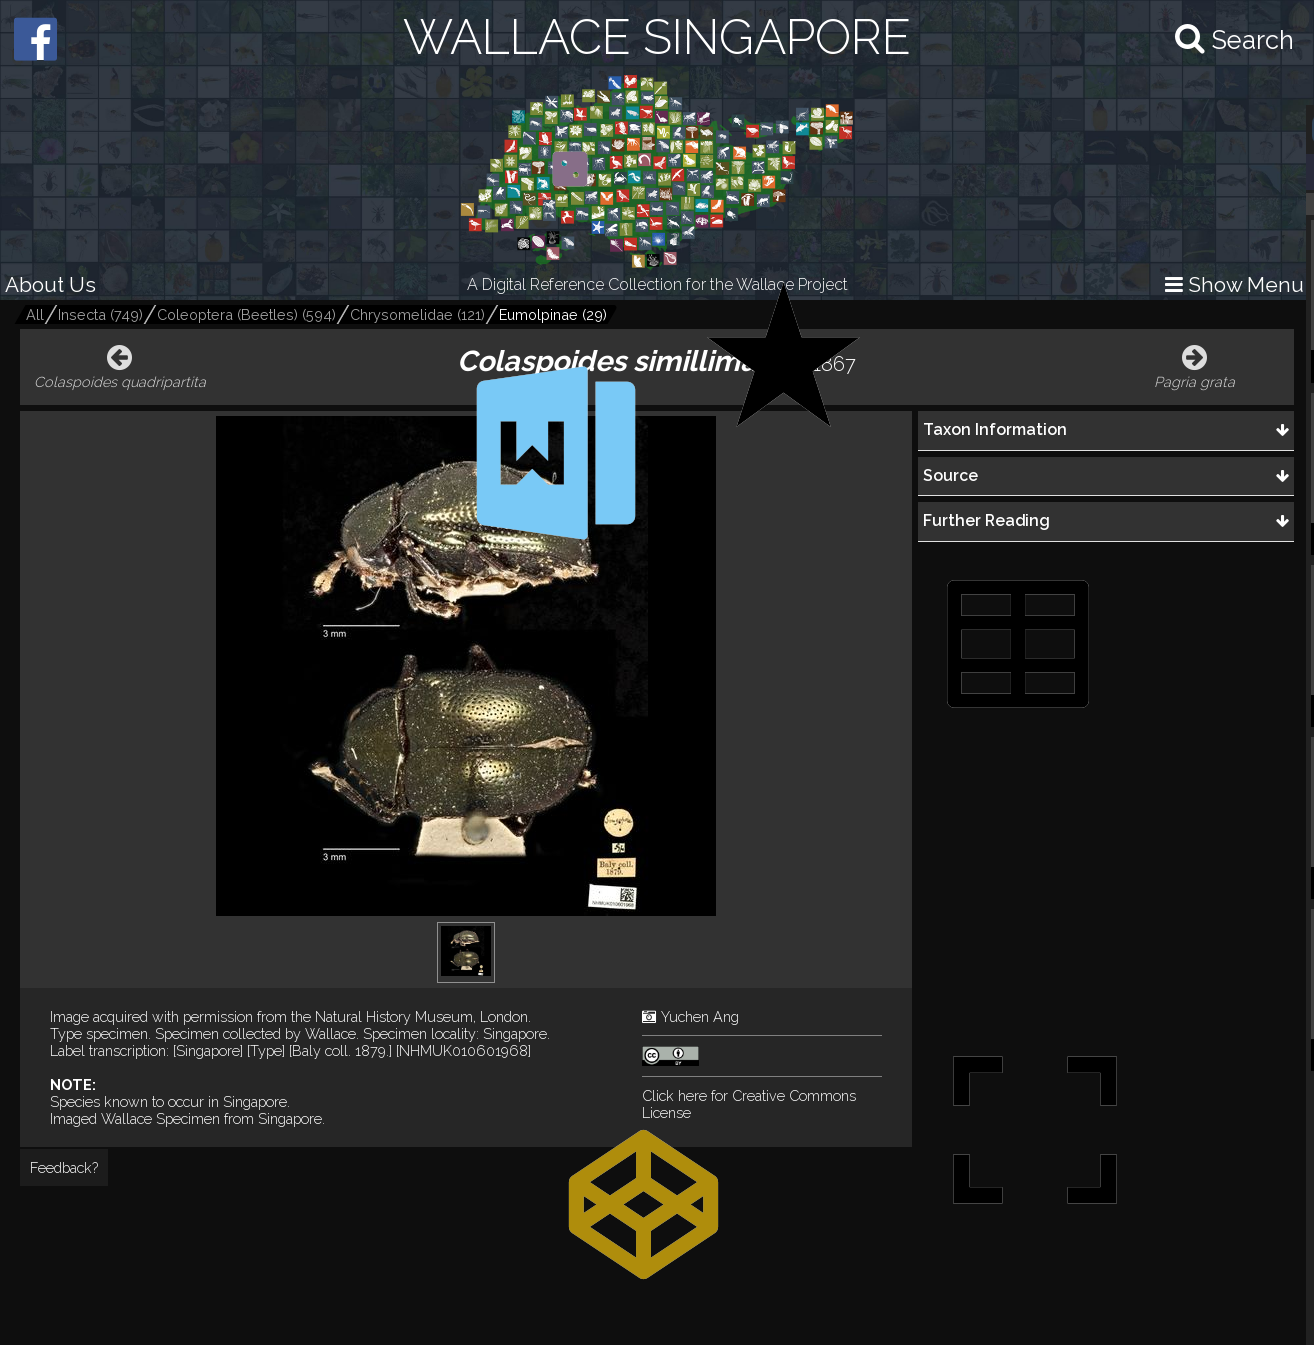 This screenshot has width=1314, height=1345. Describe the element at coordinates (570, 169) in the screenshot. I see `roll the dice or randomize selection` at that location.